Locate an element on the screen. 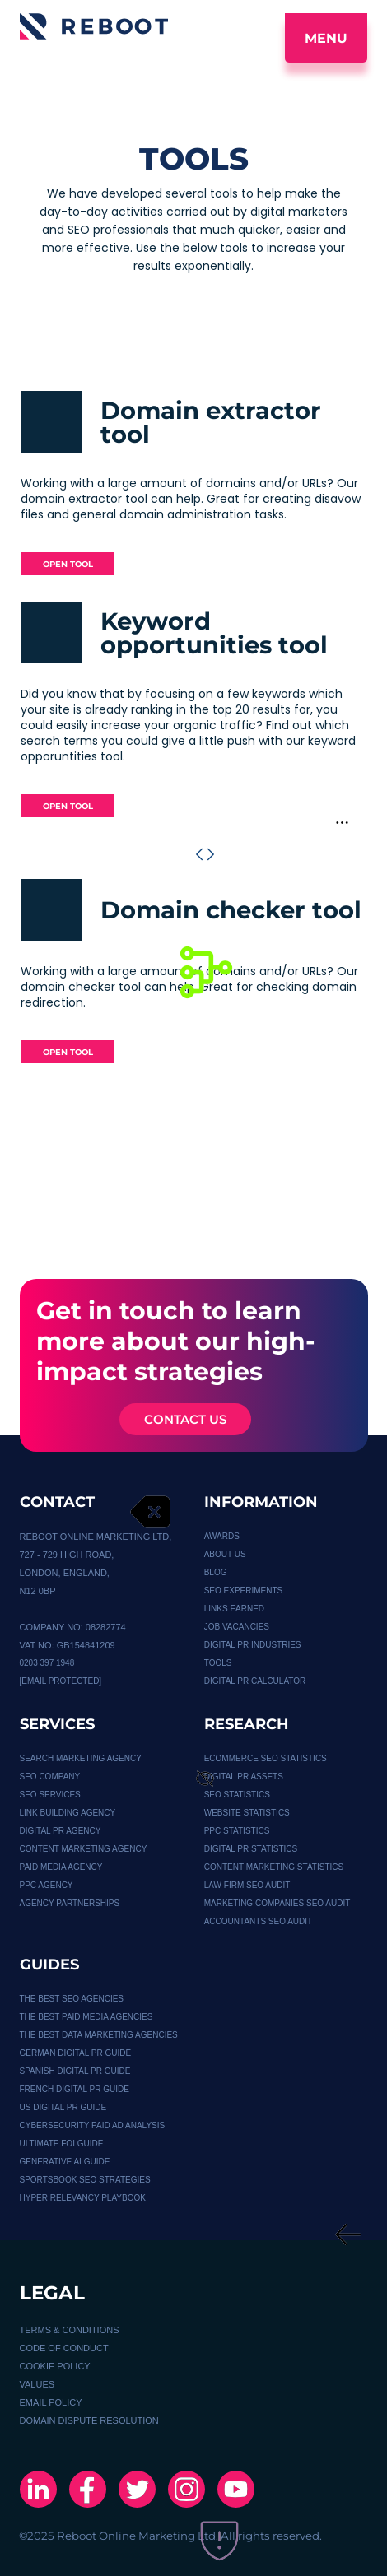  view more options is located at coordinates (342, 822).